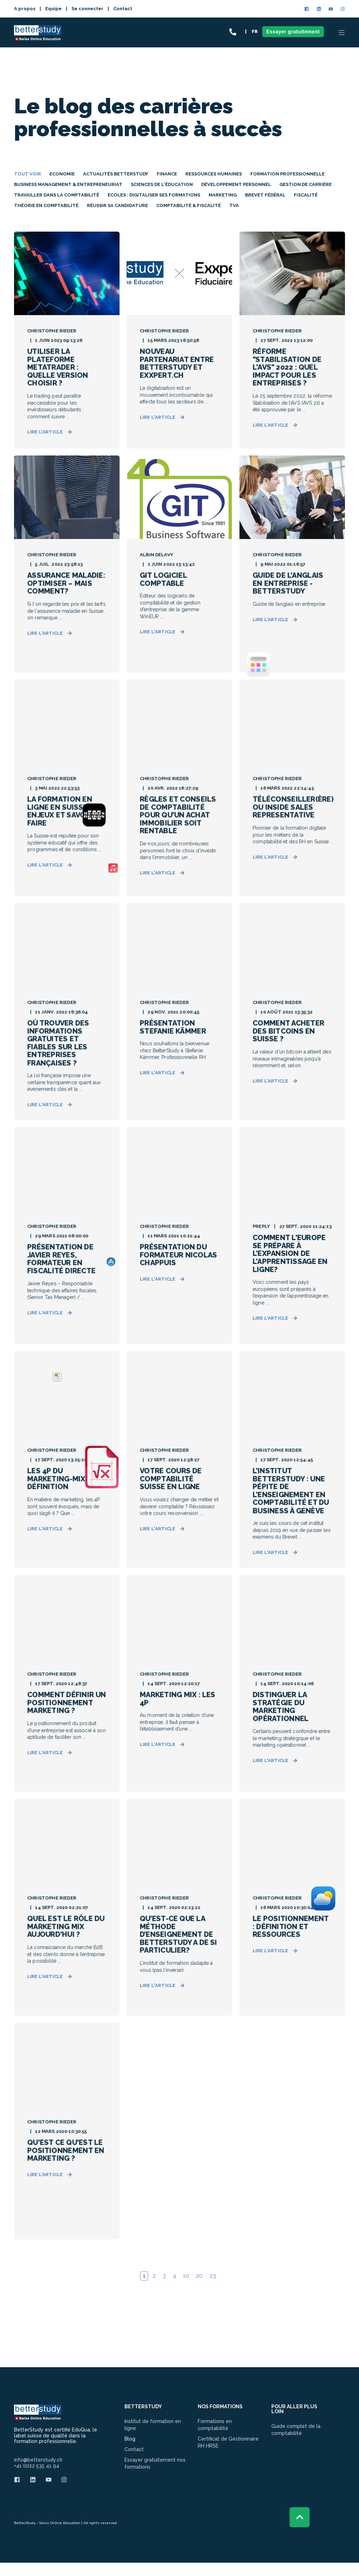 The width and height of the screenshot is (359, 2576). What do you see at coordinates (111, 1262) in the screenshot?
I see `open software properties or system settings` at bounding box center [111, 1262].